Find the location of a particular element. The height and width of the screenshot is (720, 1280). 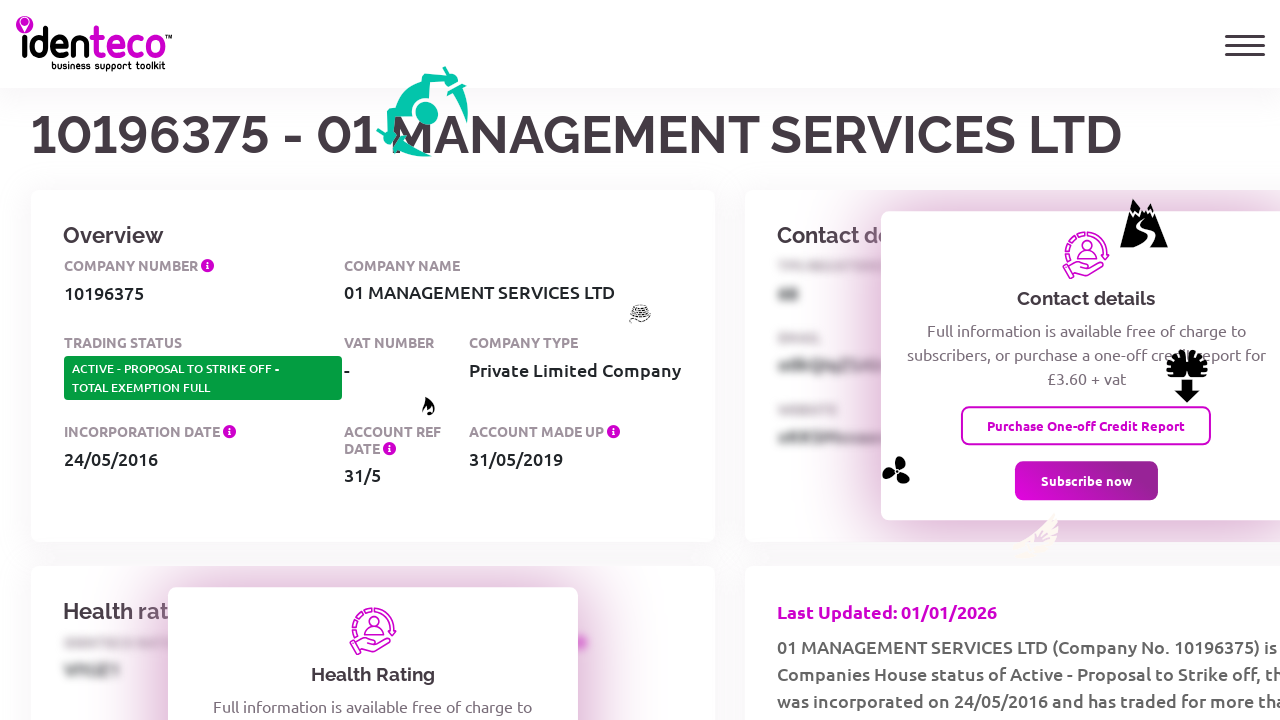

access boat or marine vehicle settings is located at coordinates (896, 470).